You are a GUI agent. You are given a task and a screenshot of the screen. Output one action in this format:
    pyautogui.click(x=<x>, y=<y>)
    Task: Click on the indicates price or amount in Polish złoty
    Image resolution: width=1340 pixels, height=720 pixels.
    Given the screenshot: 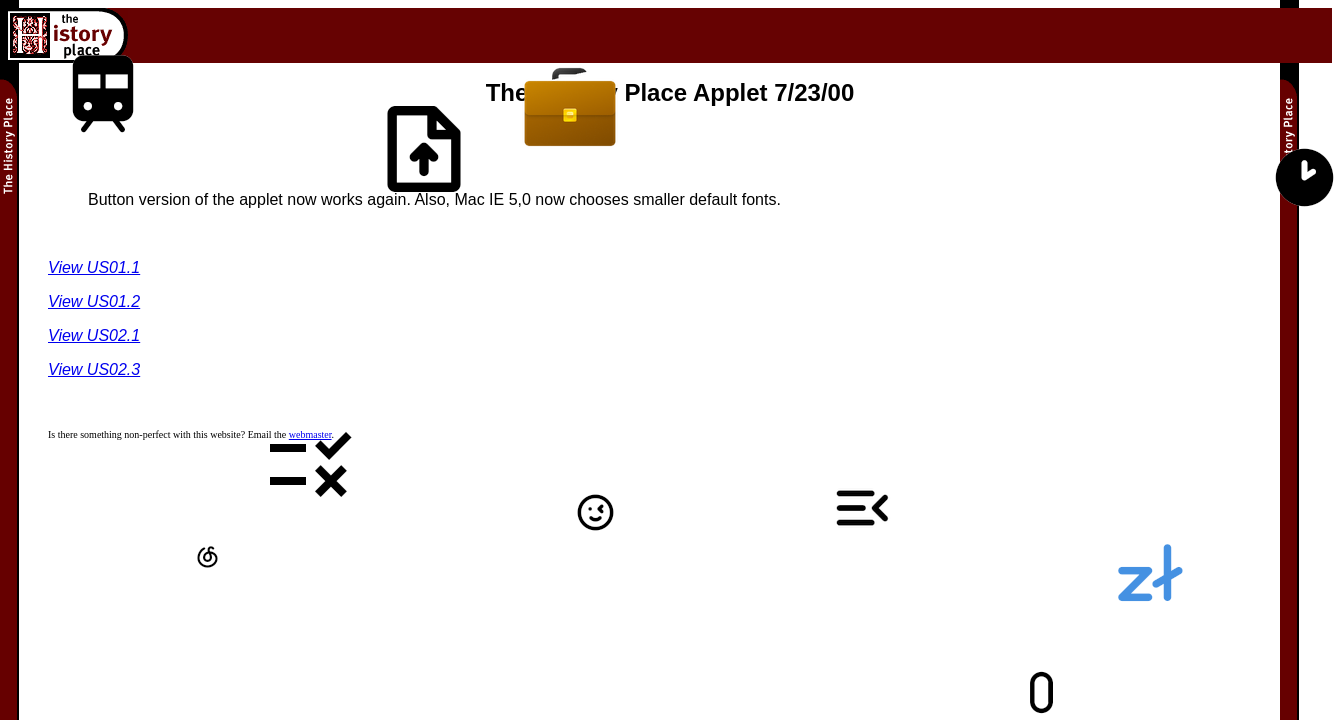 What is the action you would take?
    pyautogui.click(x=1148, y=574)
    